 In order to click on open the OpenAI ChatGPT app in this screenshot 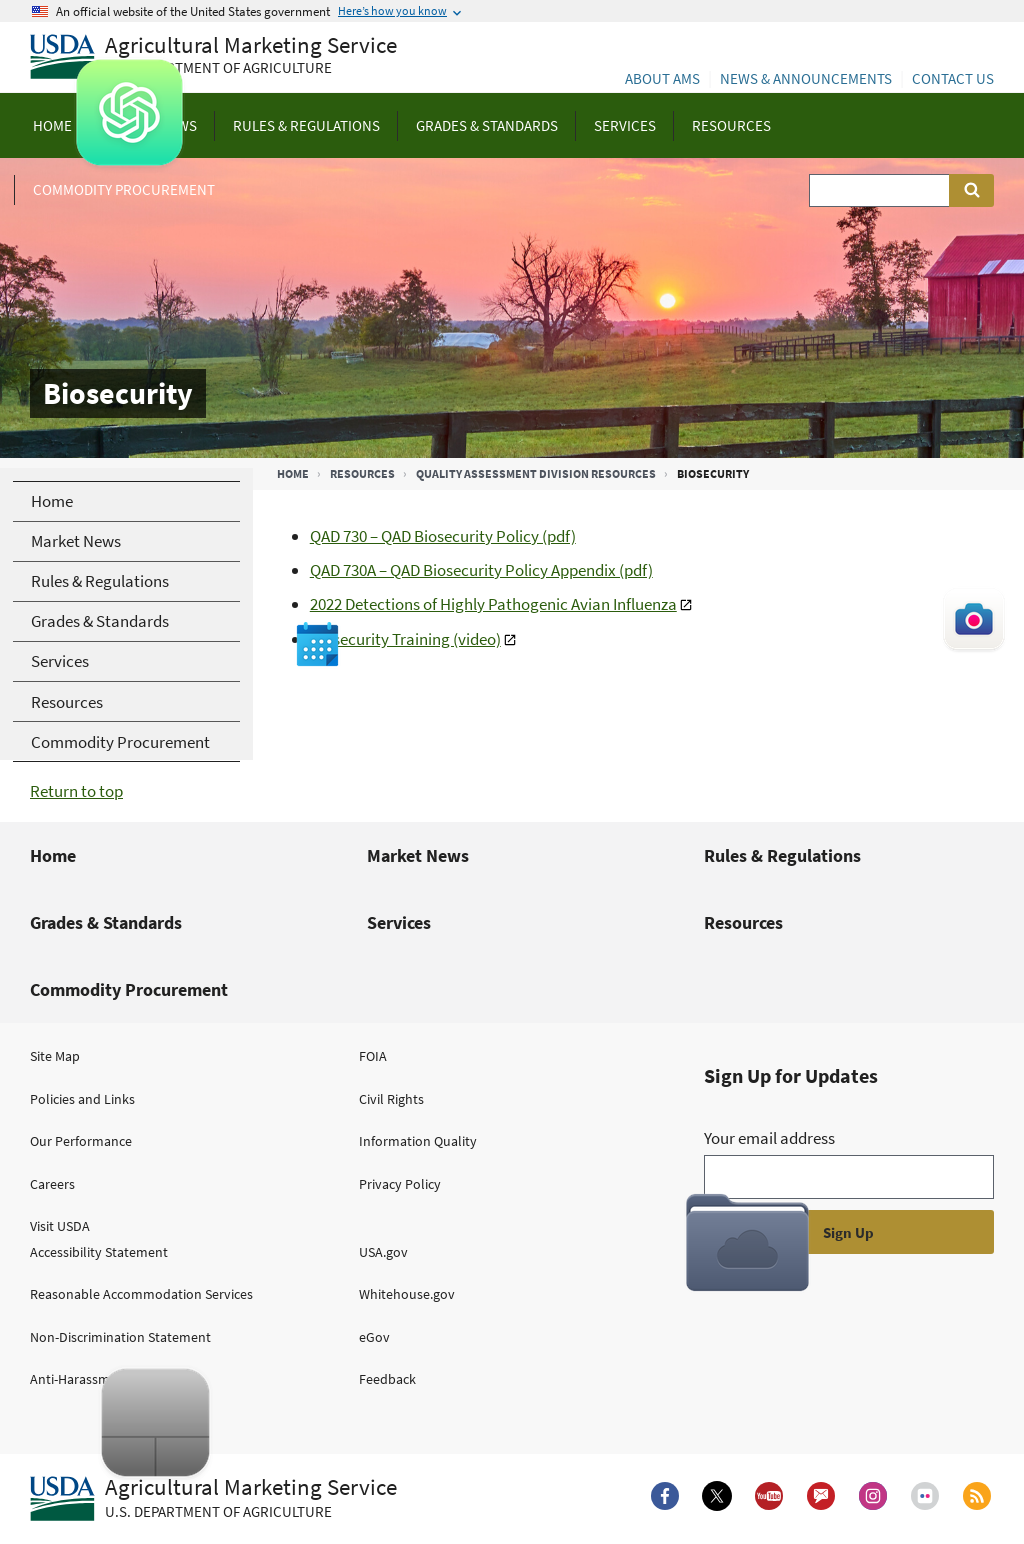, I will do `click(129, 112)`.